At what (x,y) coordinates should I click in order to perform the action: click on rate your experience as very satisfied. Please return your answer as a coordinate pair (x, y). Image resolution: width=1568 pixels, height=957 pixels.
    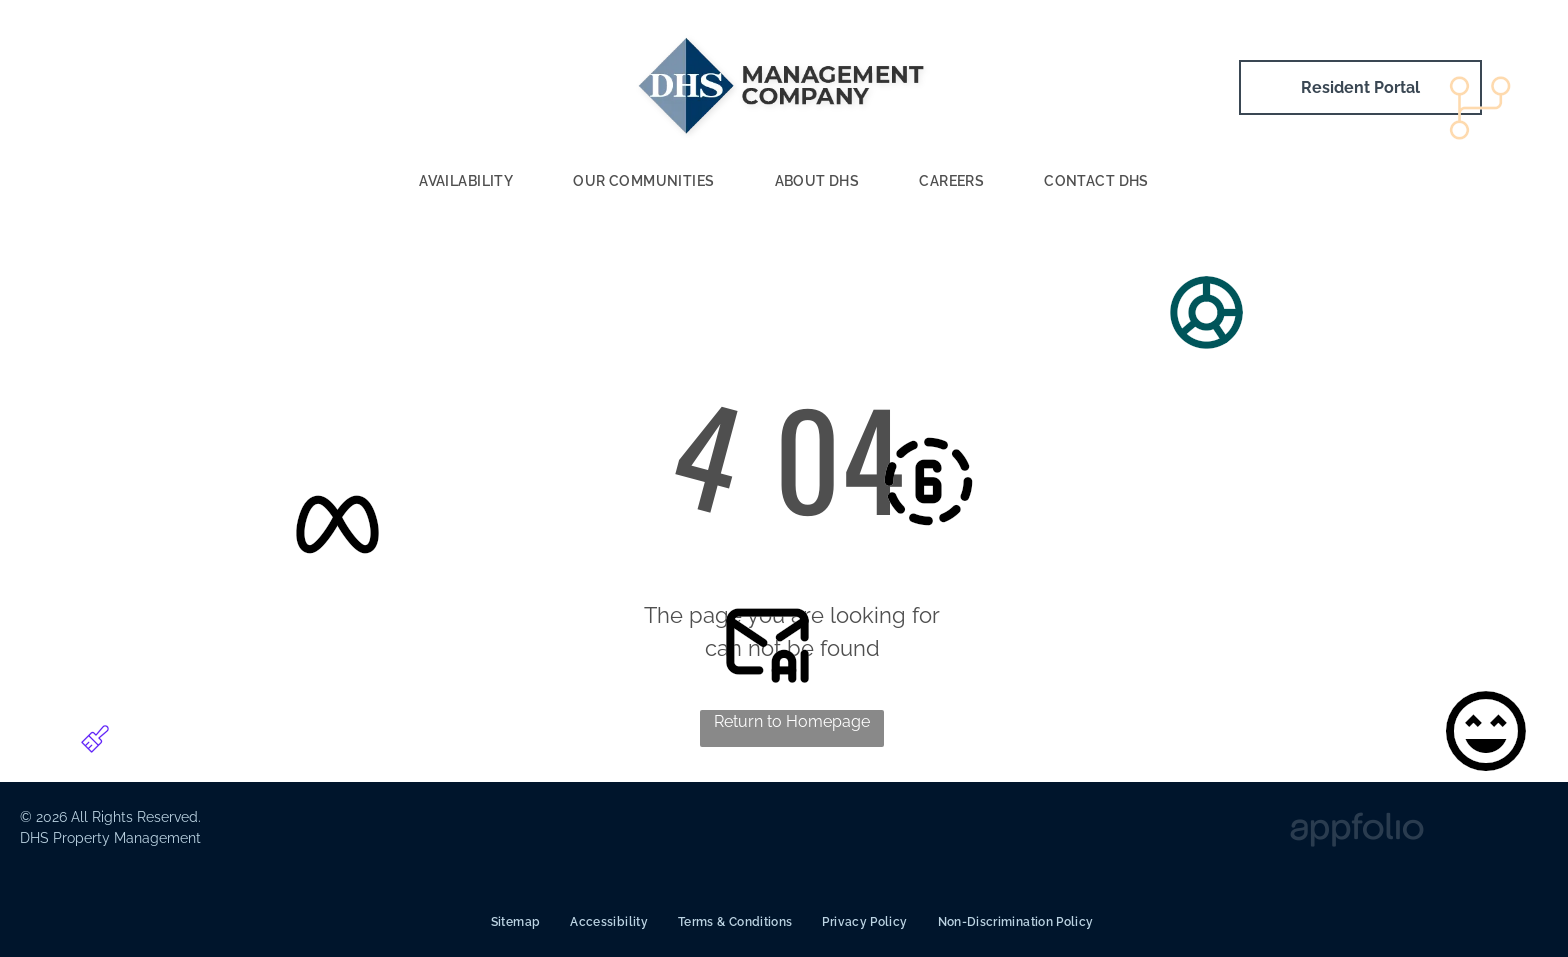
    Looking at the image, I should click on (1486, 731).